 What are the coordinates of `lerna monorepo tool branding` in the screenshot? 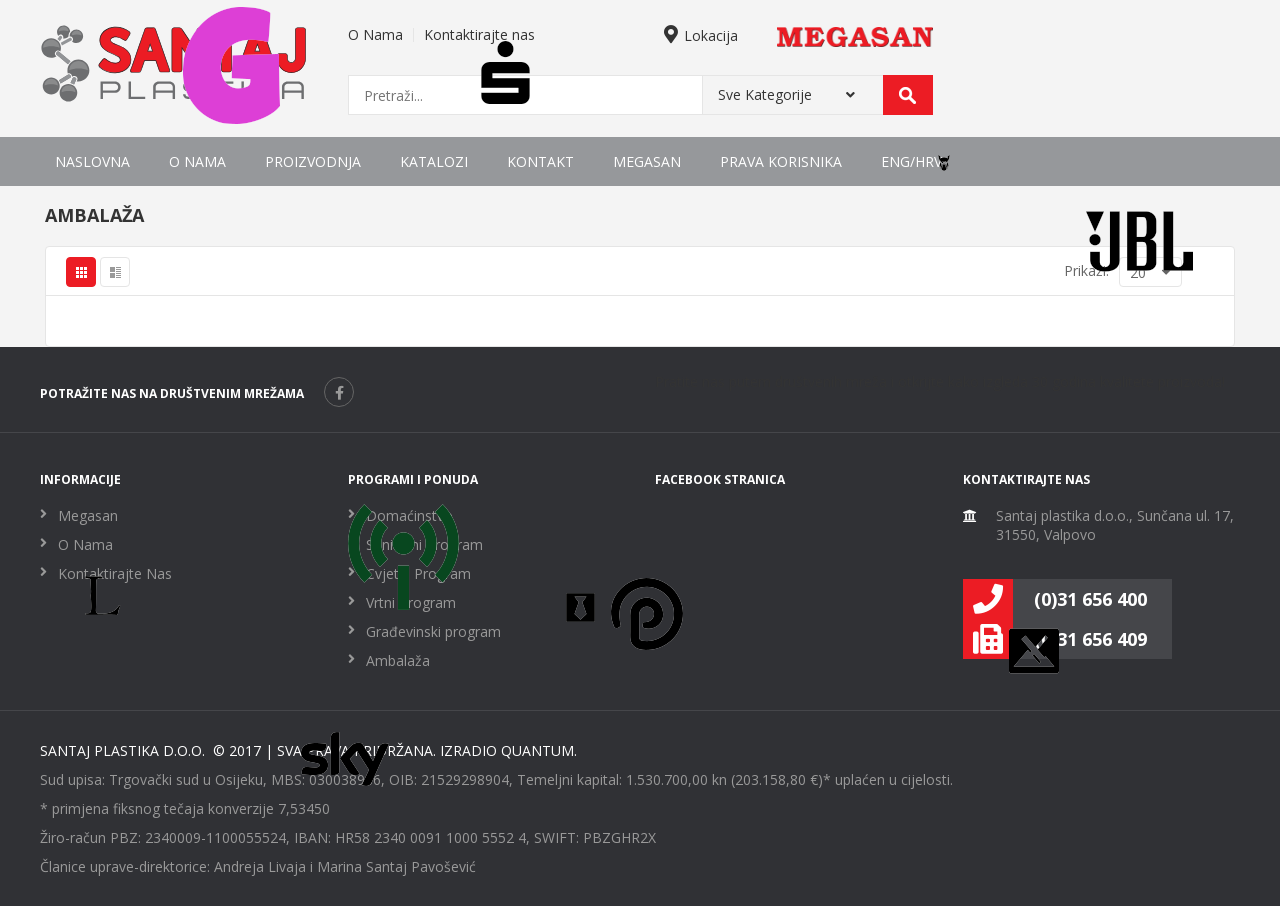 It's located at (102, 595).